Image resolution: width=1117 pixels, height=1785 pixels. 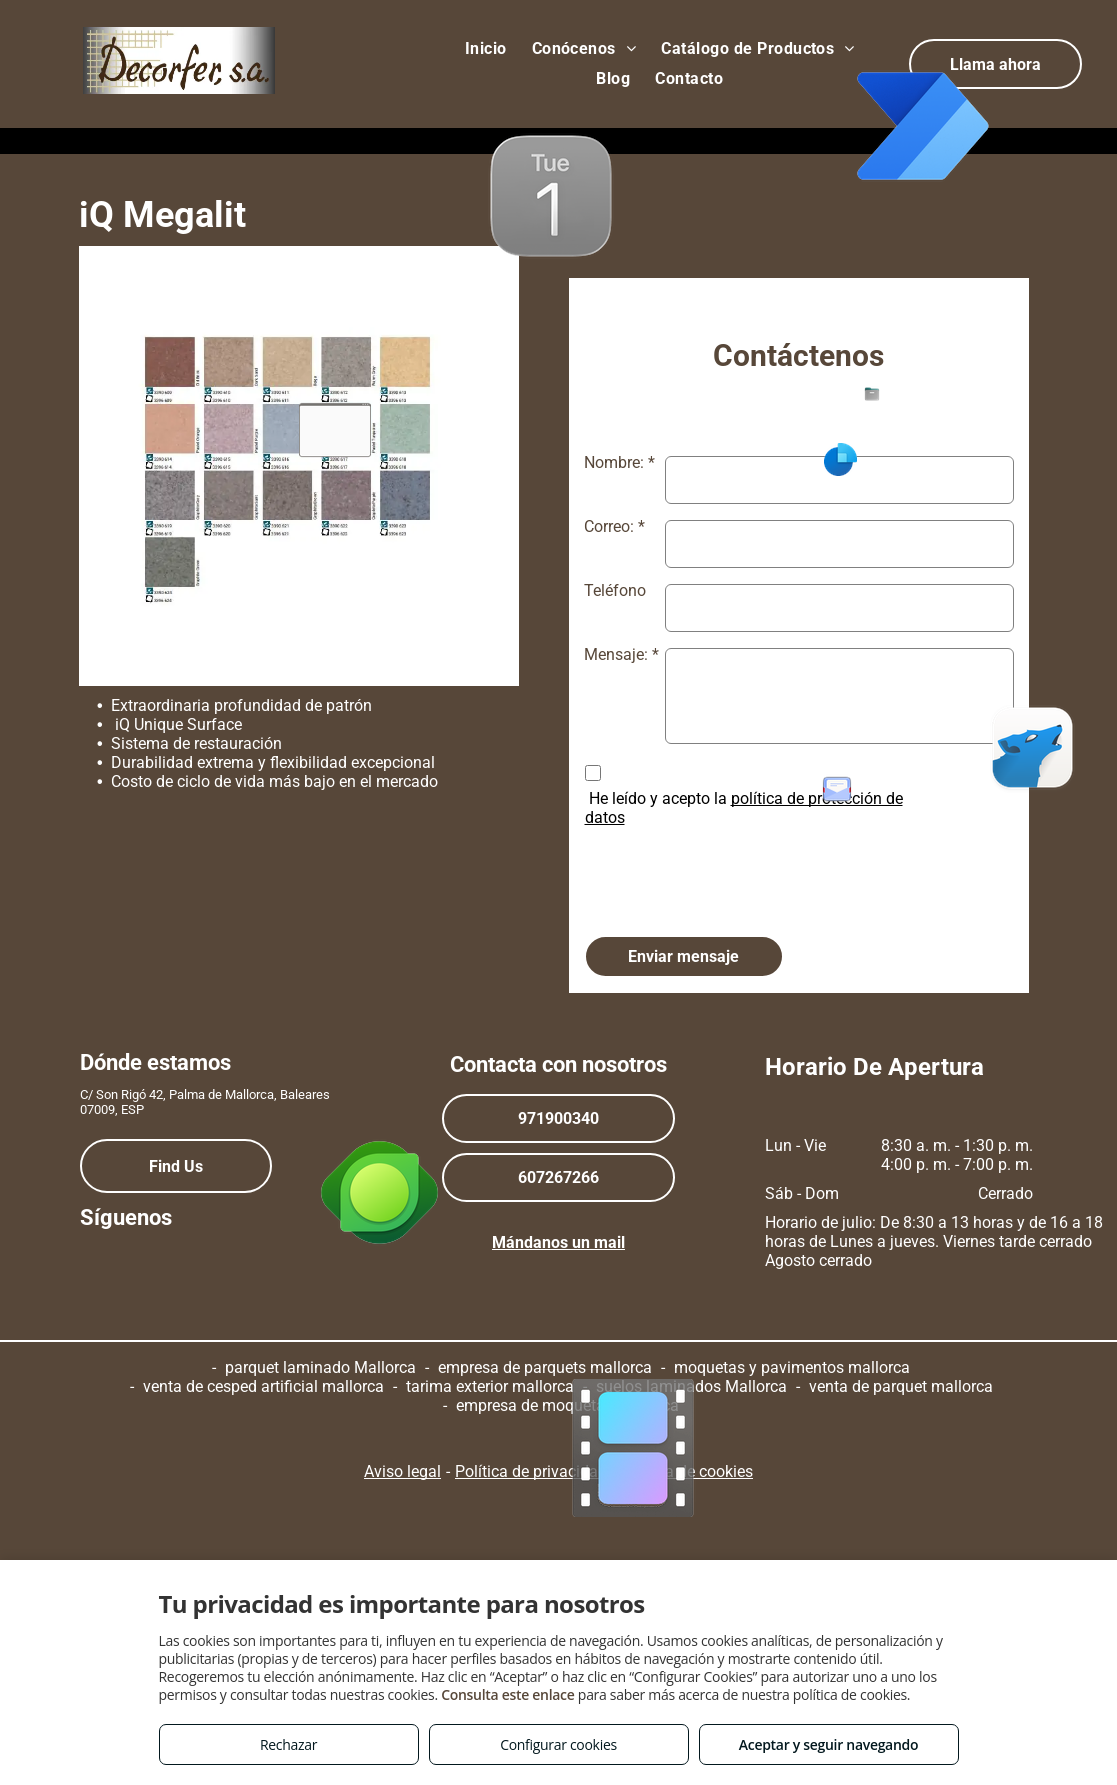 What do you see at coordinates (551, 196) in the screenshot?
I see `open the calendar app` at bounding box center [551, 196].